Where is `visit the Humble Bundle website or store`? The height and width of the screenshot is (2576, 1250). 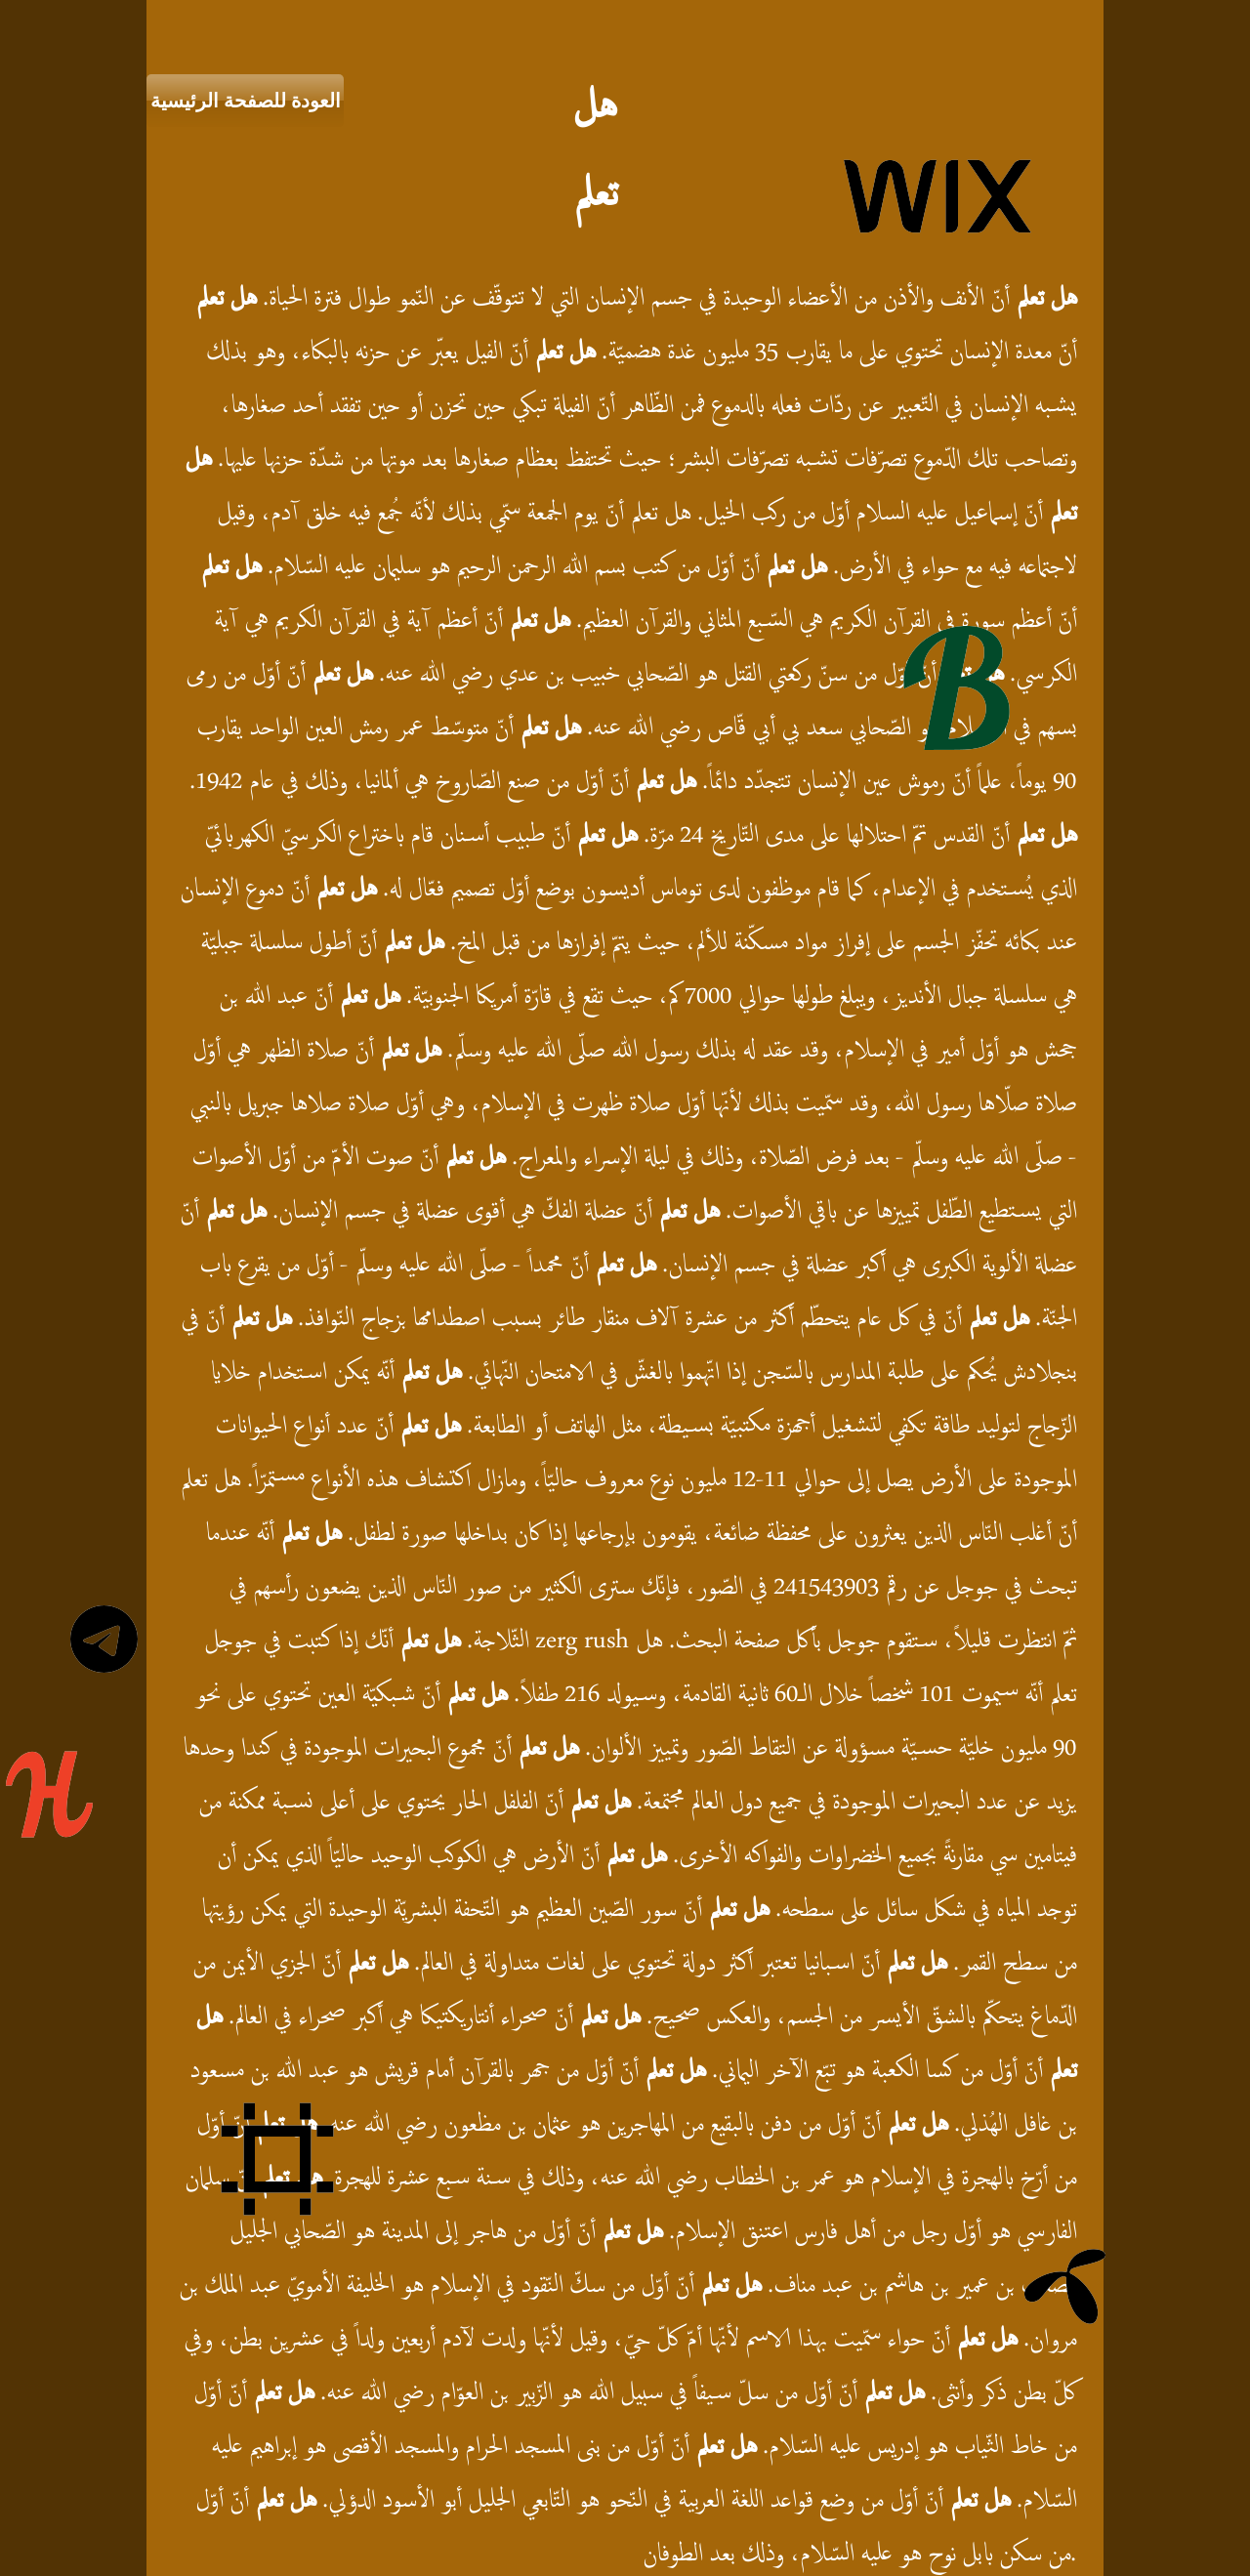 visit the Humble Bundle website or store is located at coordinates (49, 1794).